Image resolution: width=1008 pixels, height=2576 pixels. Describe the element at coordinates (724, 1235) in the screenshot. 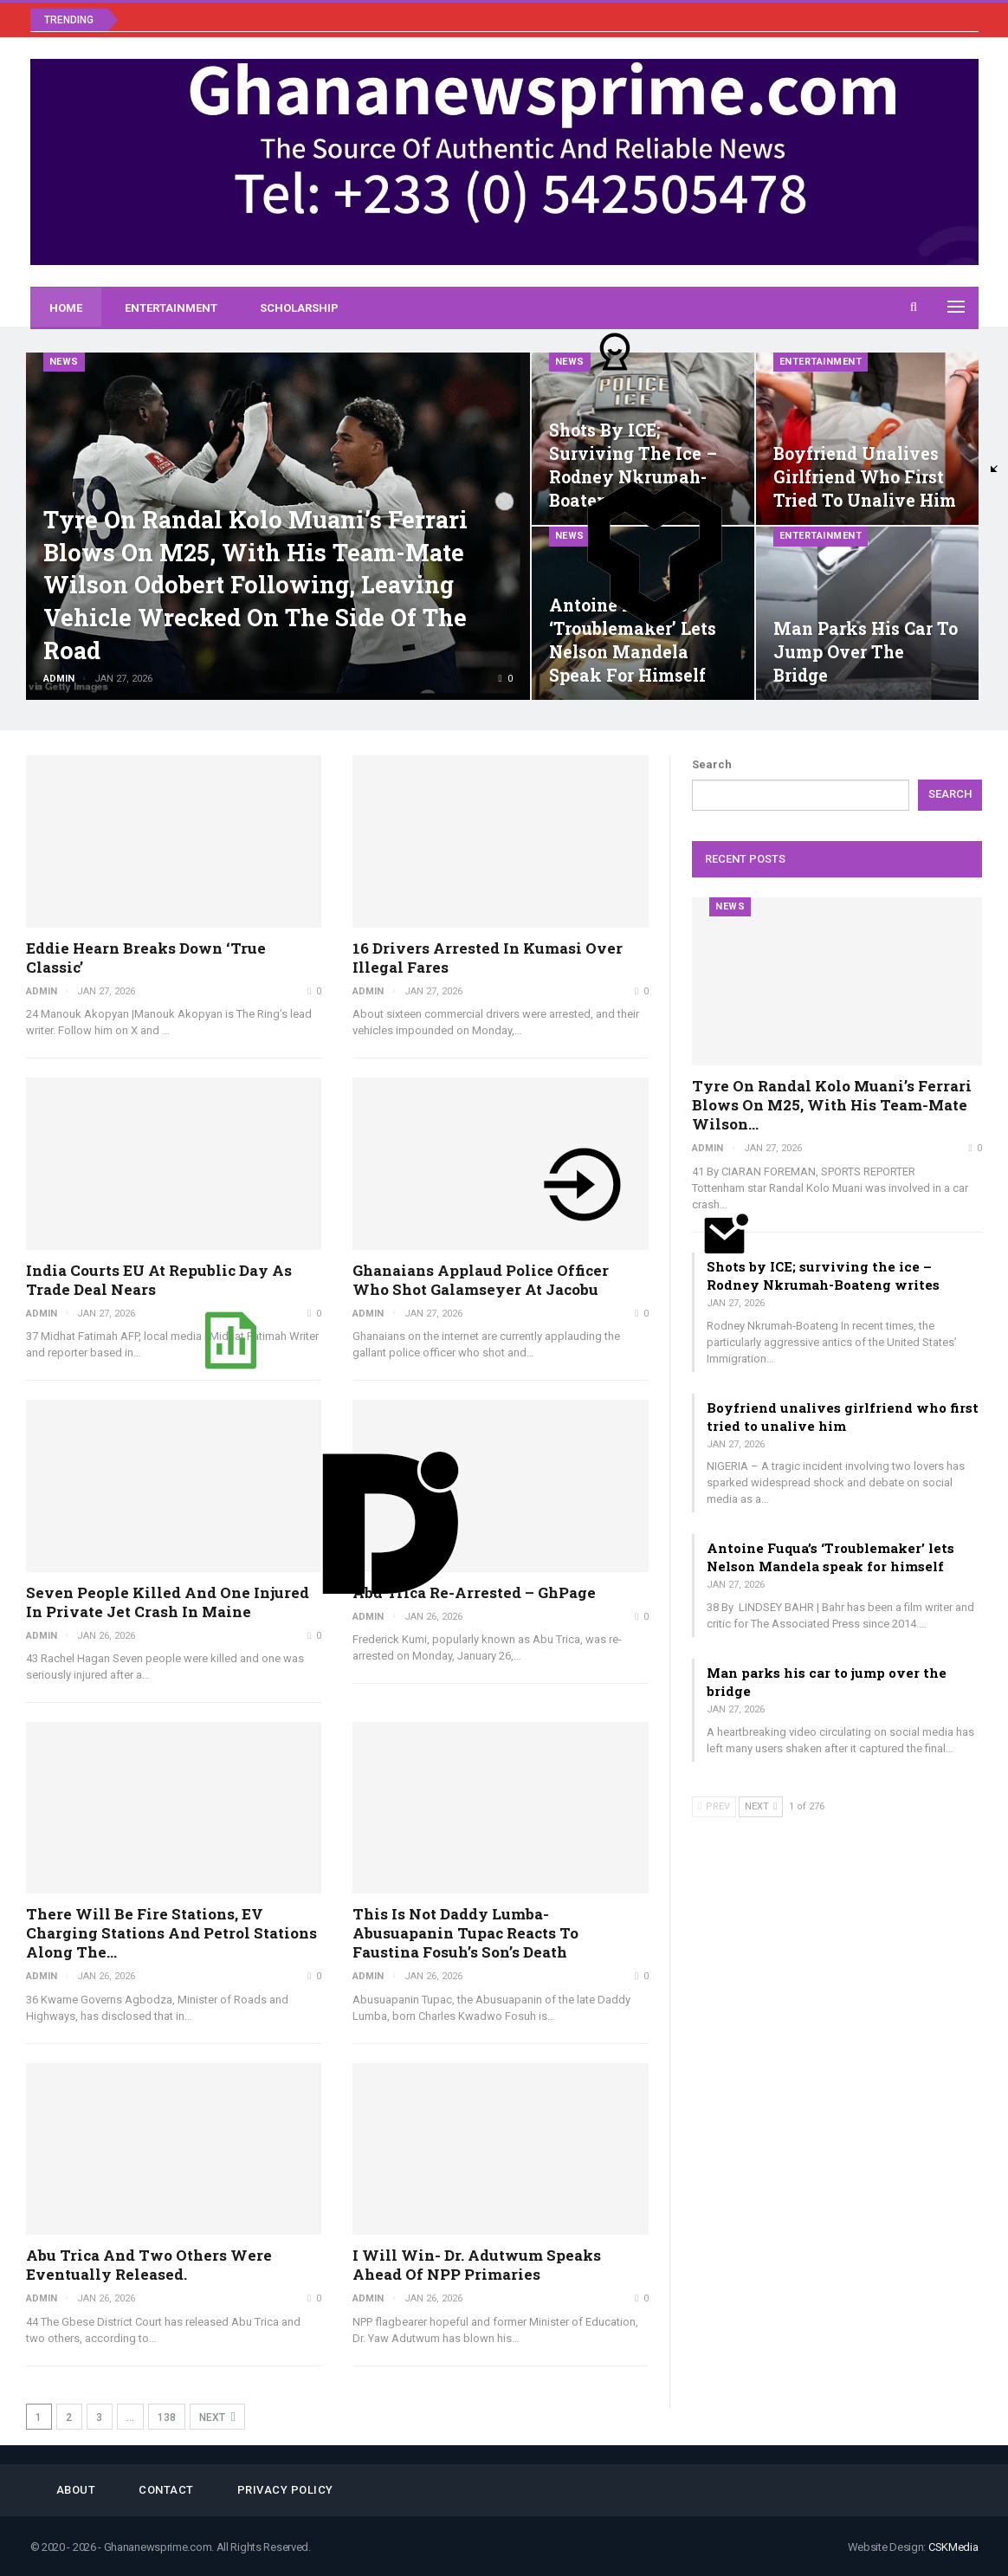

I see `indicates unread mail or messages` at that location.